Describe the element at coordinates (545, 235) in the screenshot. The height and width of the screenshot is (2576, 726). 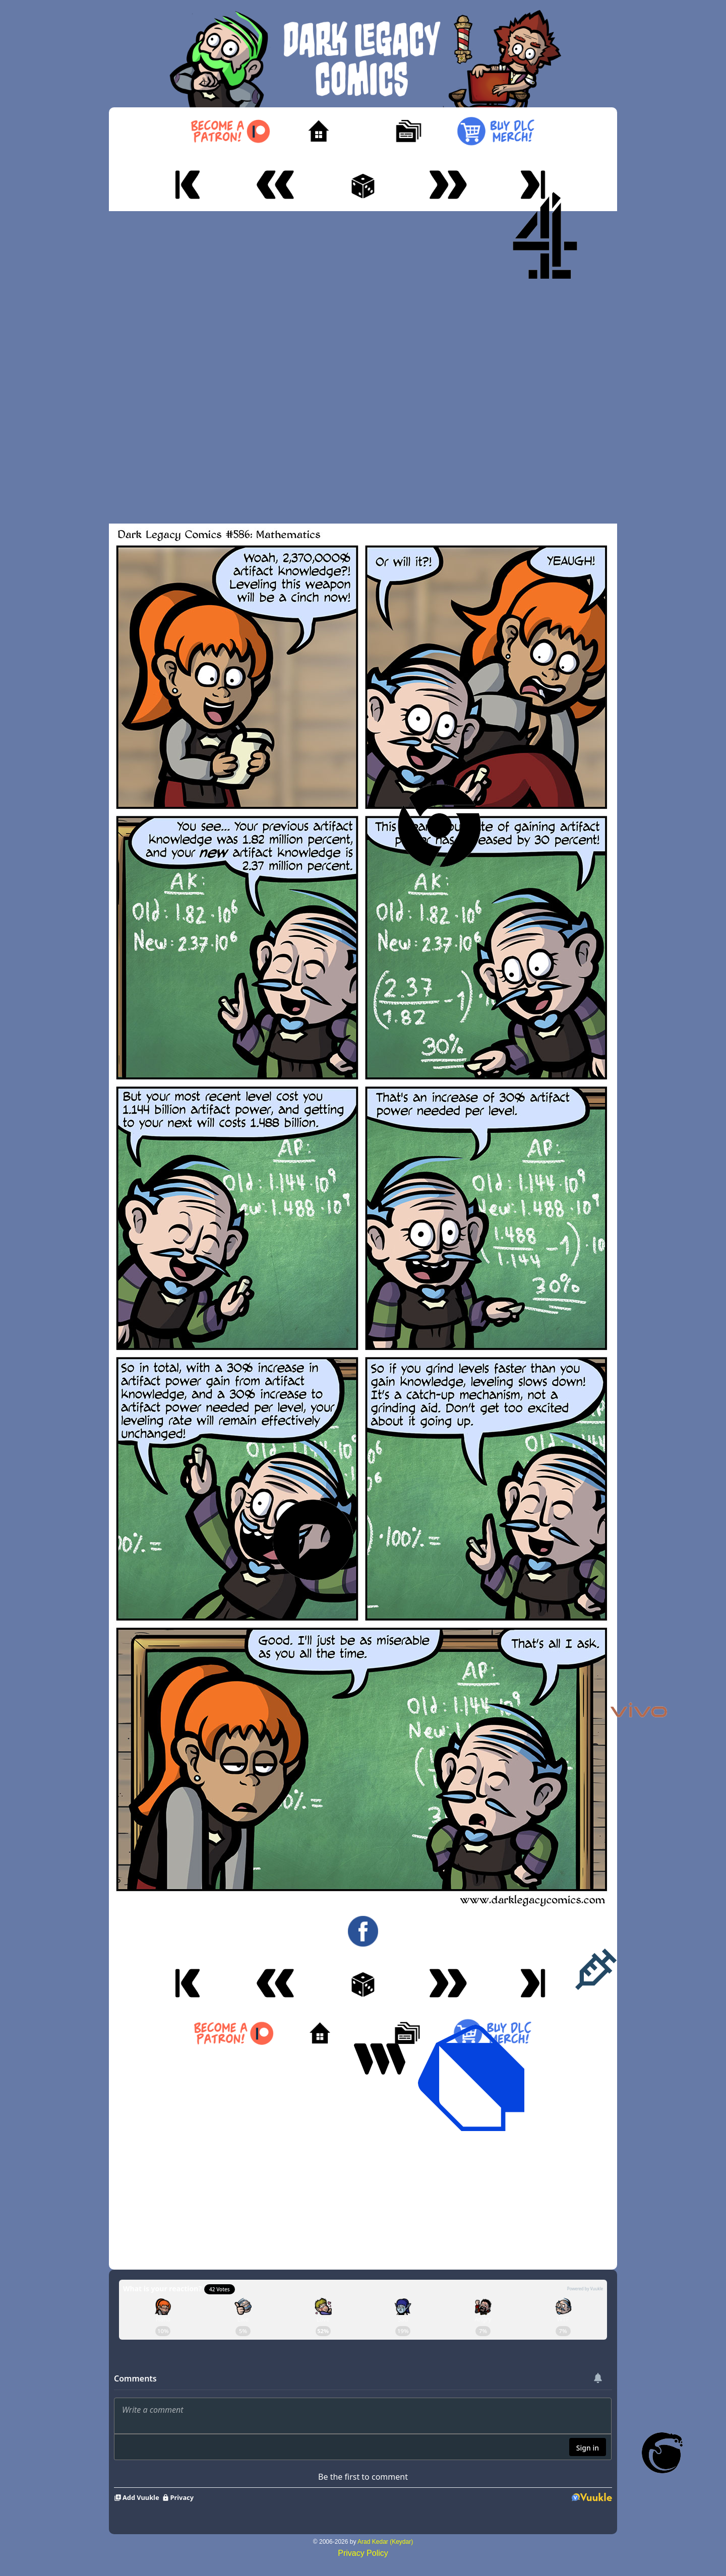
I see `Channel 4 logo` at that location.